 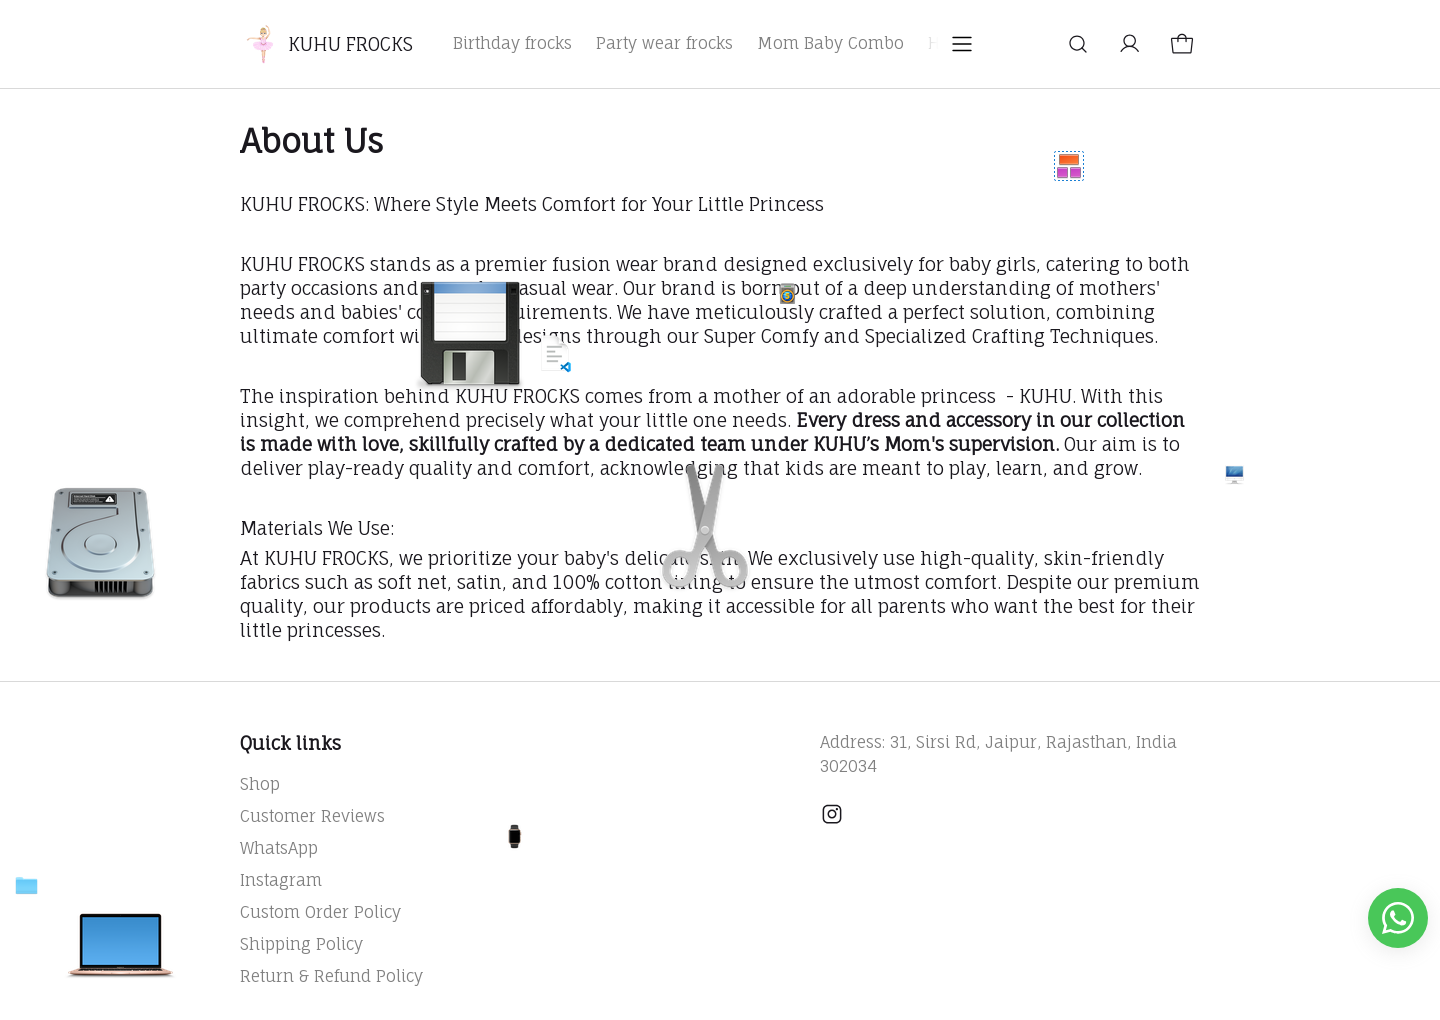 What do you see at coordinates (1234, 473) in the screenshot?
I see `indicates an iMac G5 device in system preferences` at bounding box center [1234, 473].